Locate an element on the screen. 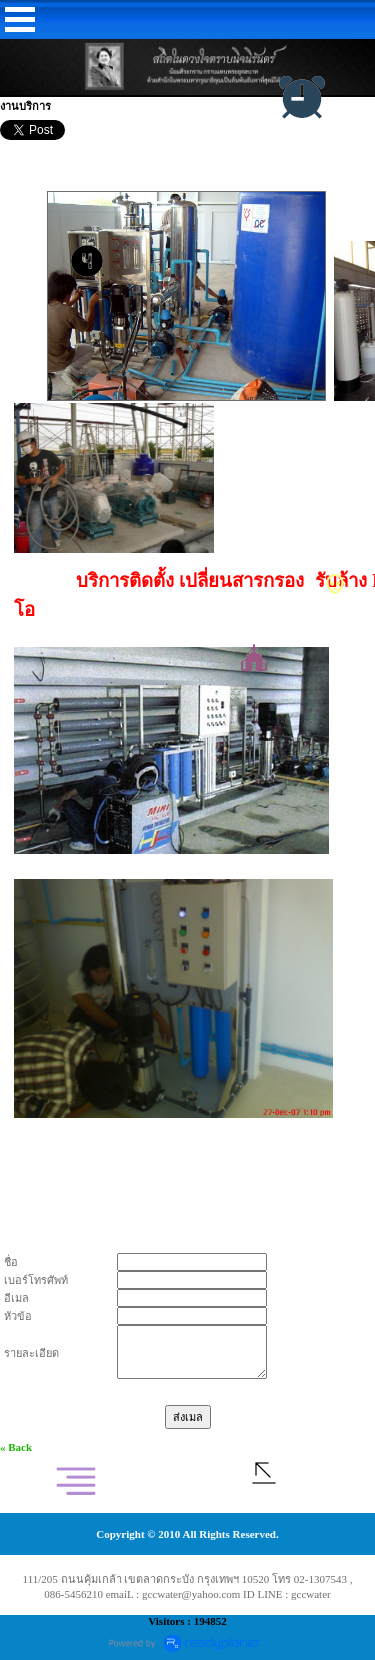  view or access sci-fi themed content is located at coordinates (335, 584).